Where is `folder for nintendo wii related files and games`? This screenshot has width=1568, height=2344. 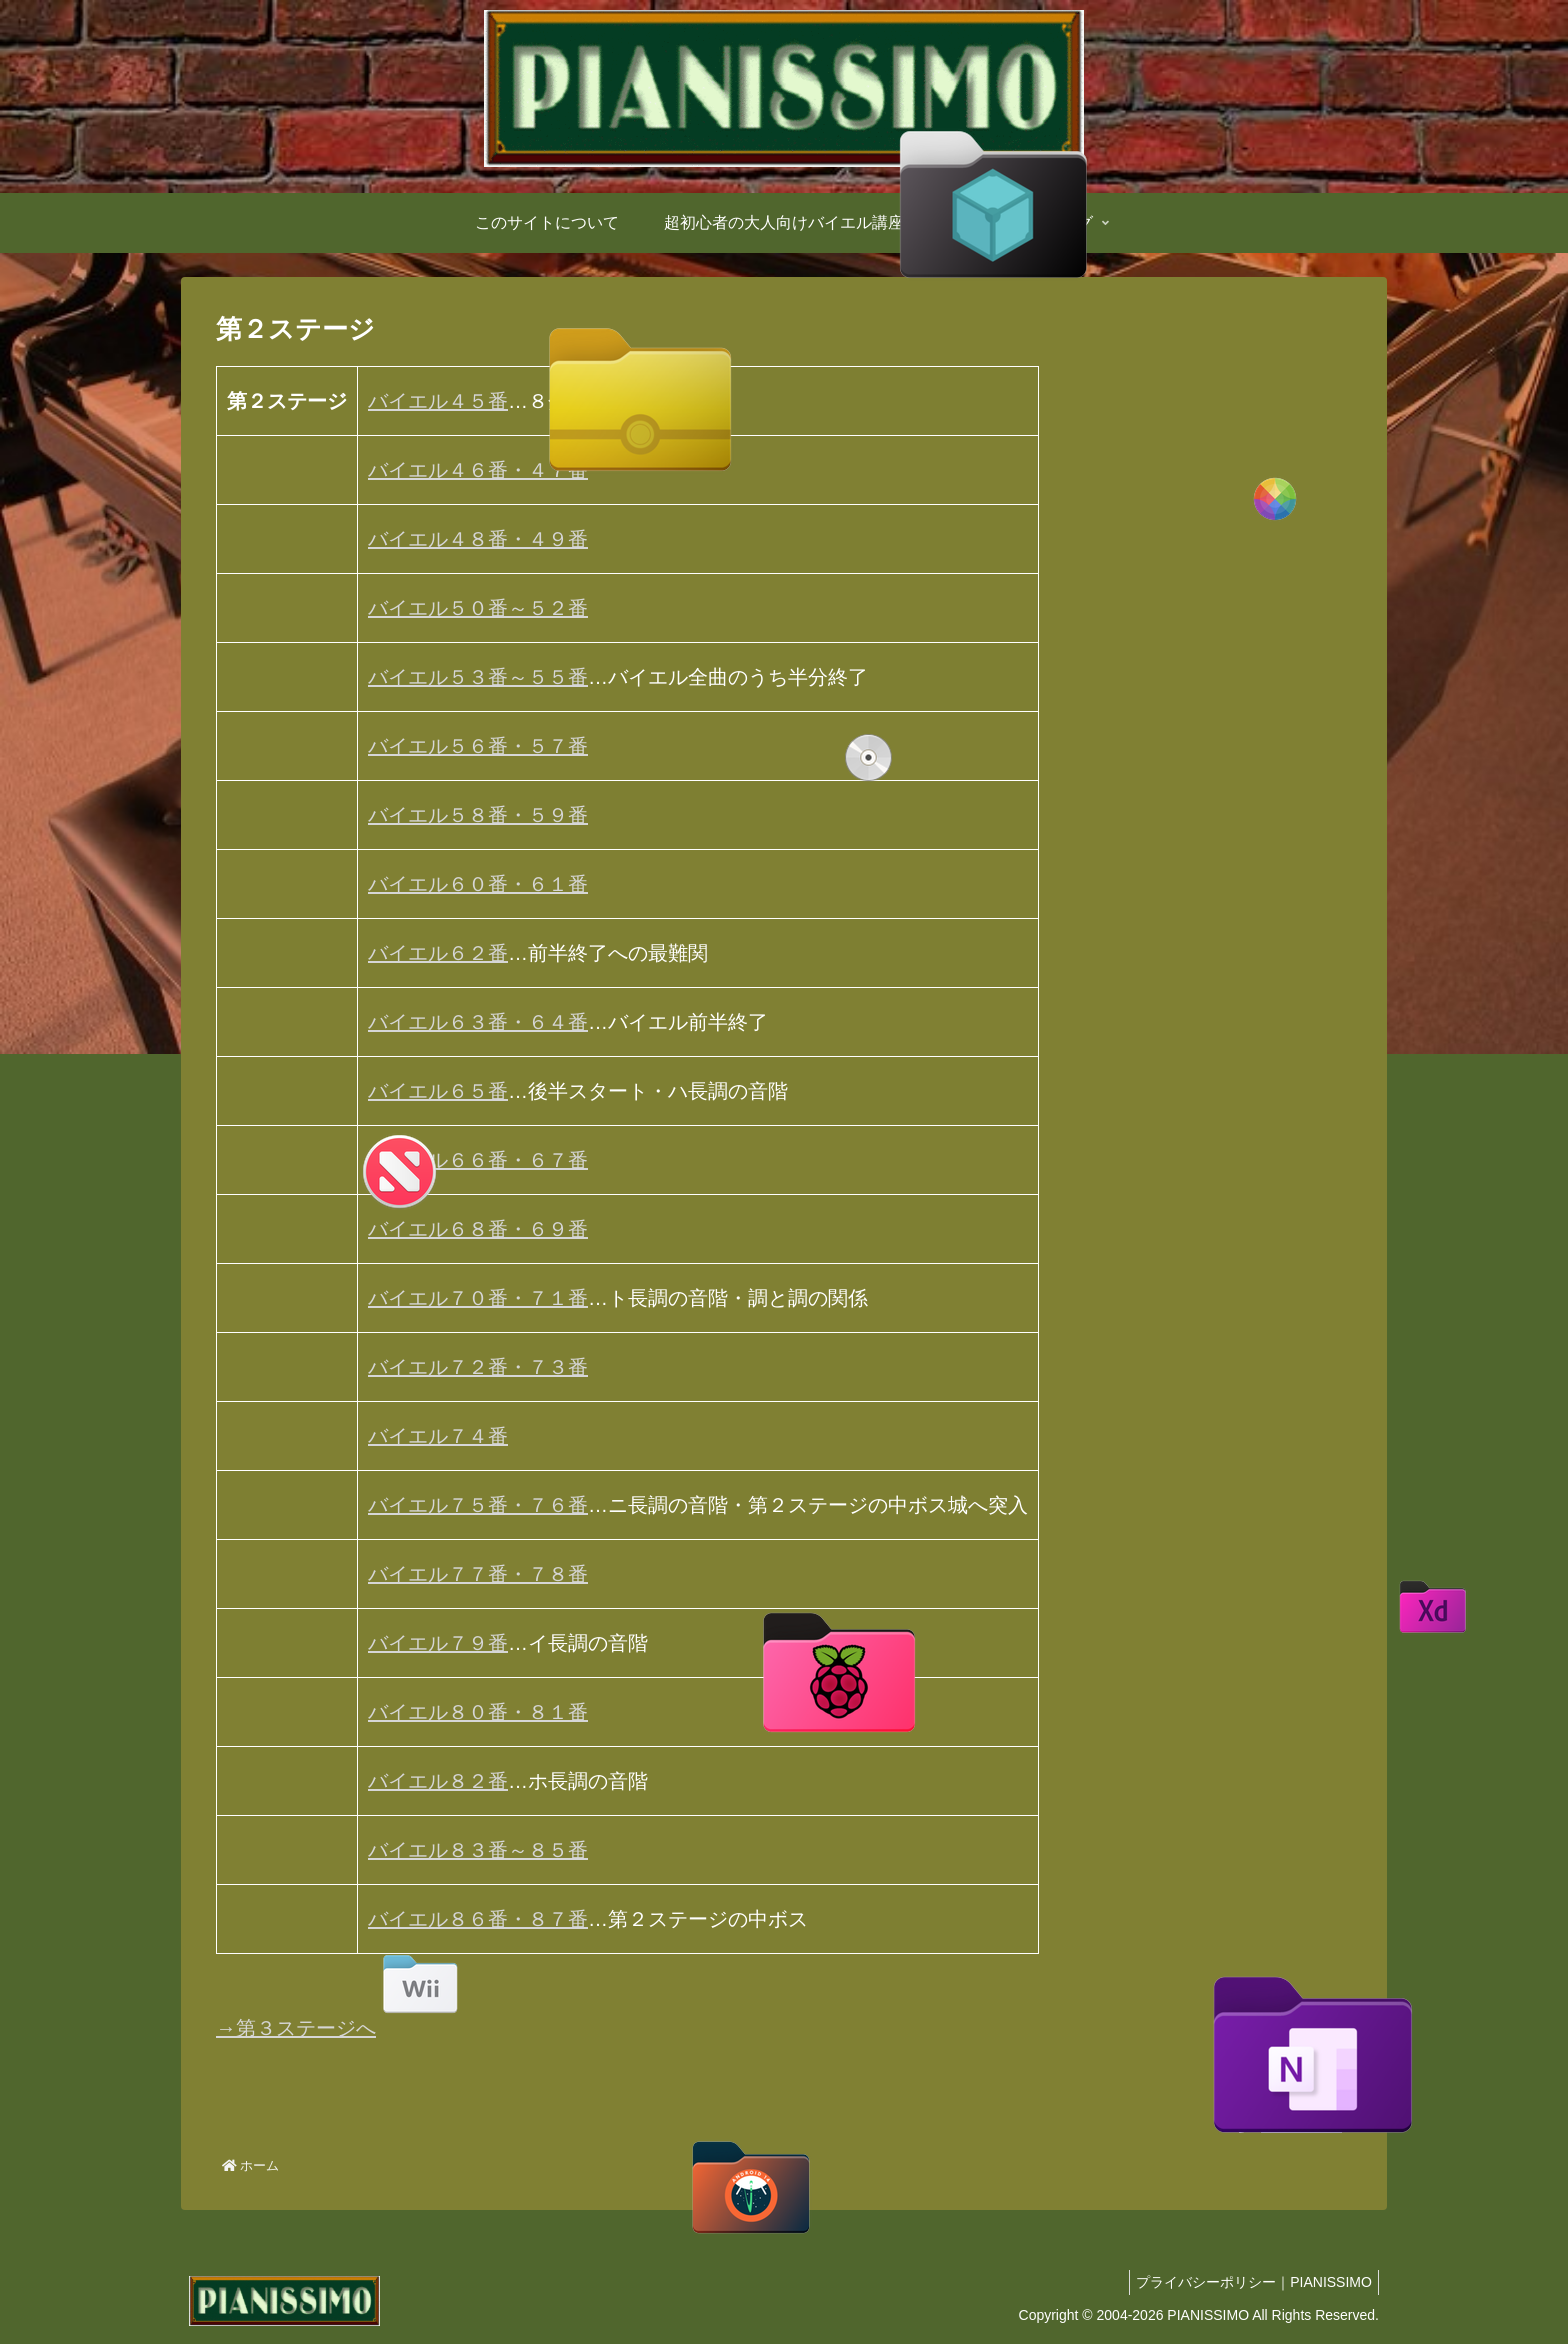 folder for nintendo wii related files and games is located at coordinates (420, 1986).